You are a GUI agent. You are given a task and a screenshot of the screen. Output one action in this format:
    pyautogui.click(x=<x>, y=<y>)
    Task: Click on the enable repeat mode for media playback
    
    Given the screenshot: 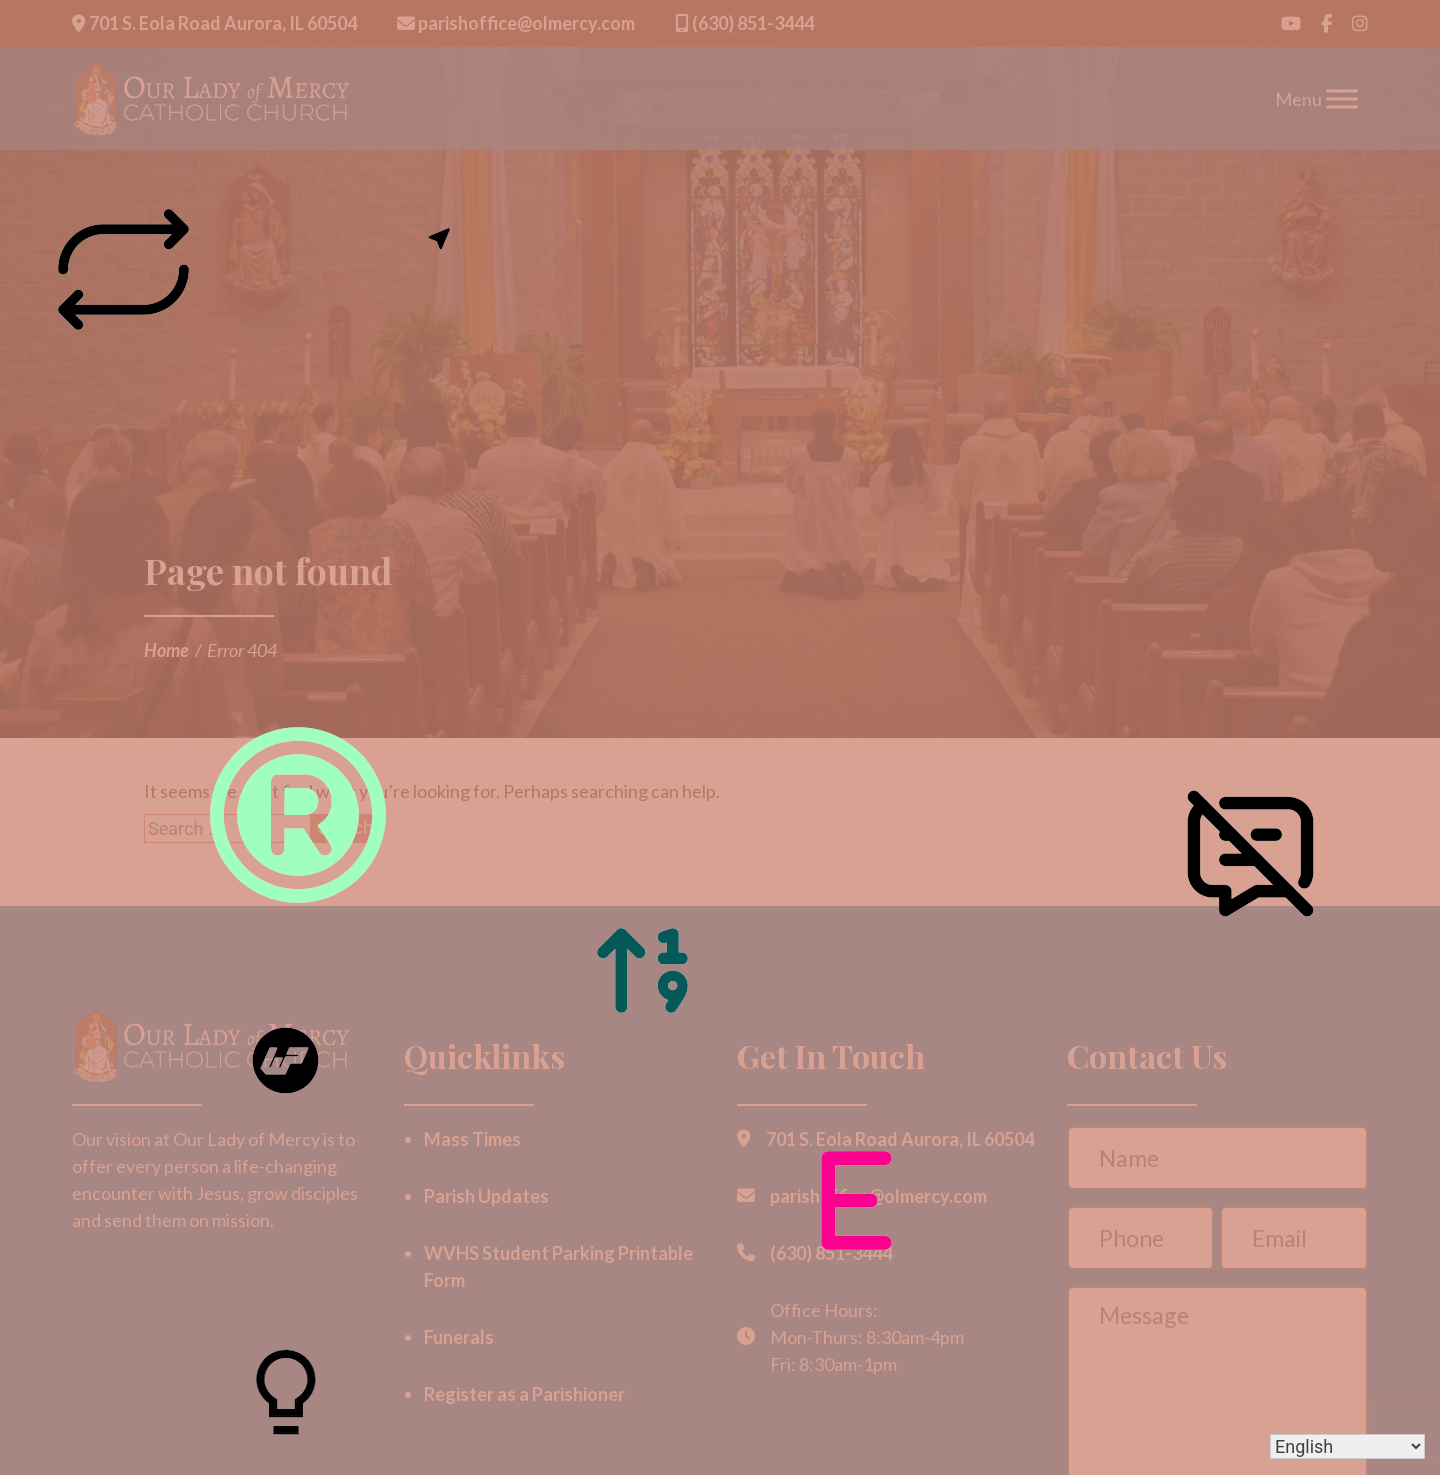 What is the action you would take?
    pyautogui.click(x=123, y=269)
    